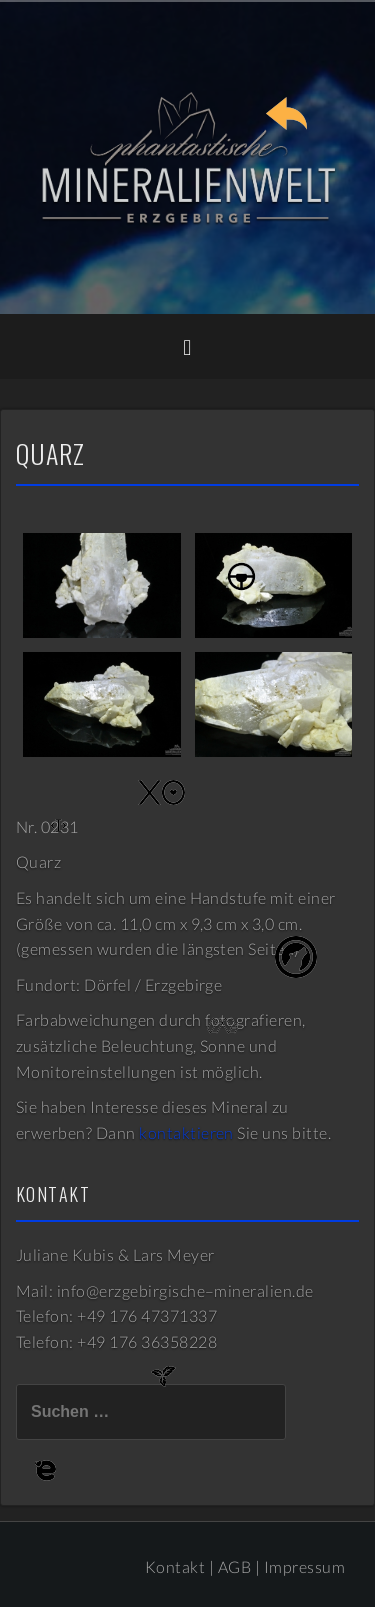 The image size is (375, 1607). What do you see at coordinates (241, 576) in the screenshot?
I see `access driving or navigation mode` at bounding box center [241, 576].